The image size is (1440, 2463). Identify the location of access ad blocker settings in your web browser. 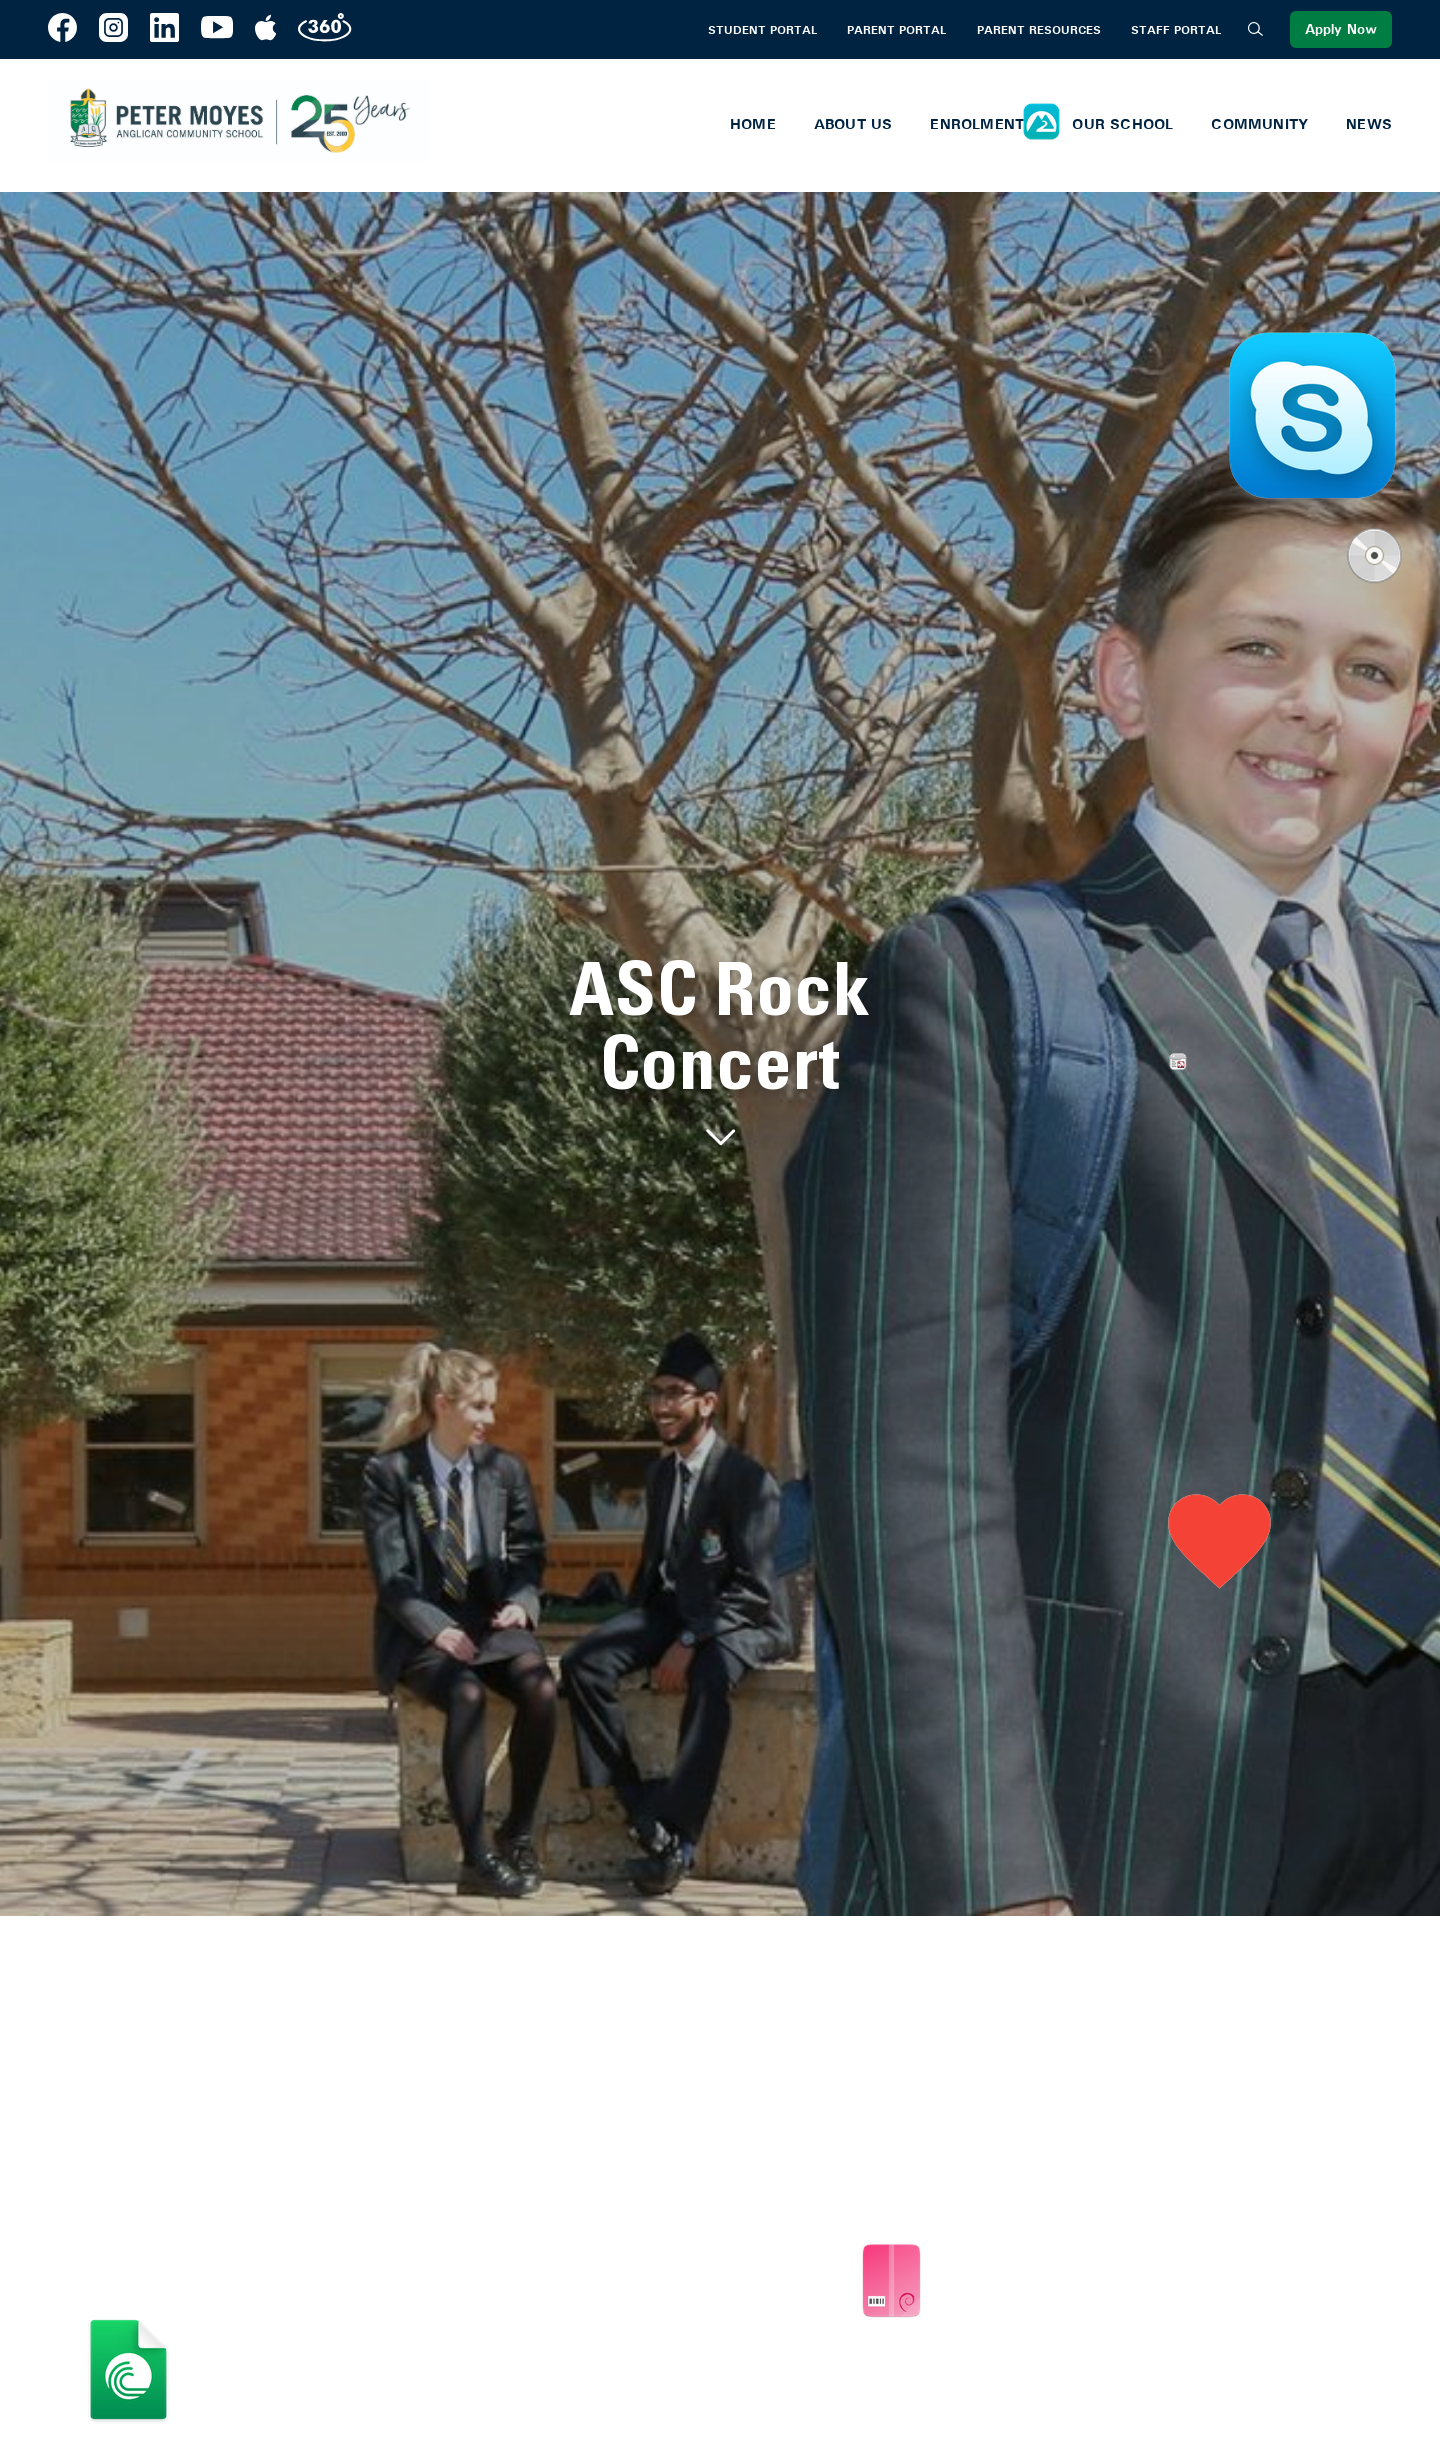
(1178, 1062).